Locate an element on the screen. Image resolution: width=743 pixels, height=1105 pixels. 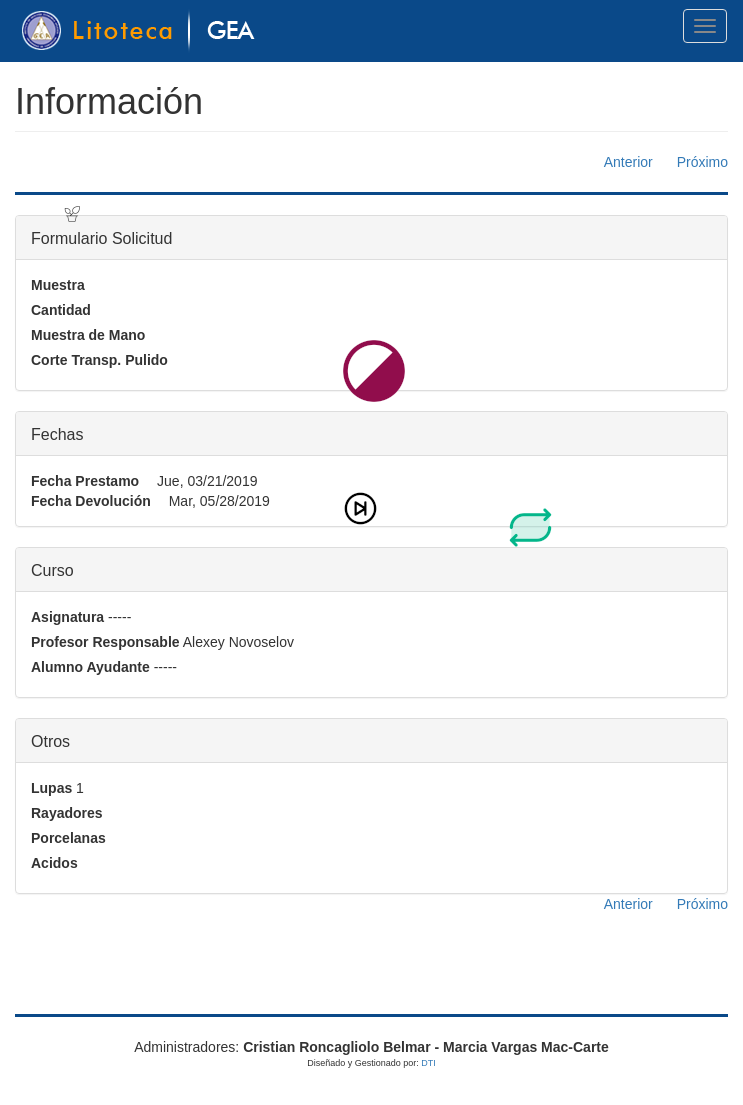
access plant care or gardening features is located at coordinates (72, 214).